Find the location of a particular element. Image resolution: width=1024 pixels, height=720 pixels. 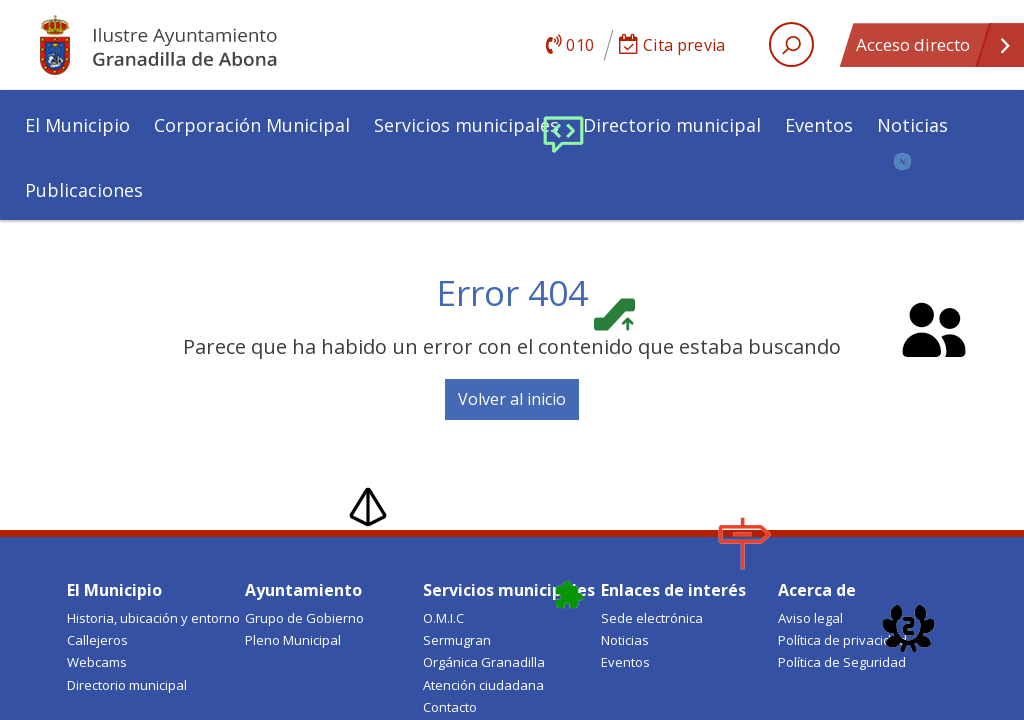

indicates an item starting with the letter N is located at coordinates (902, 161).